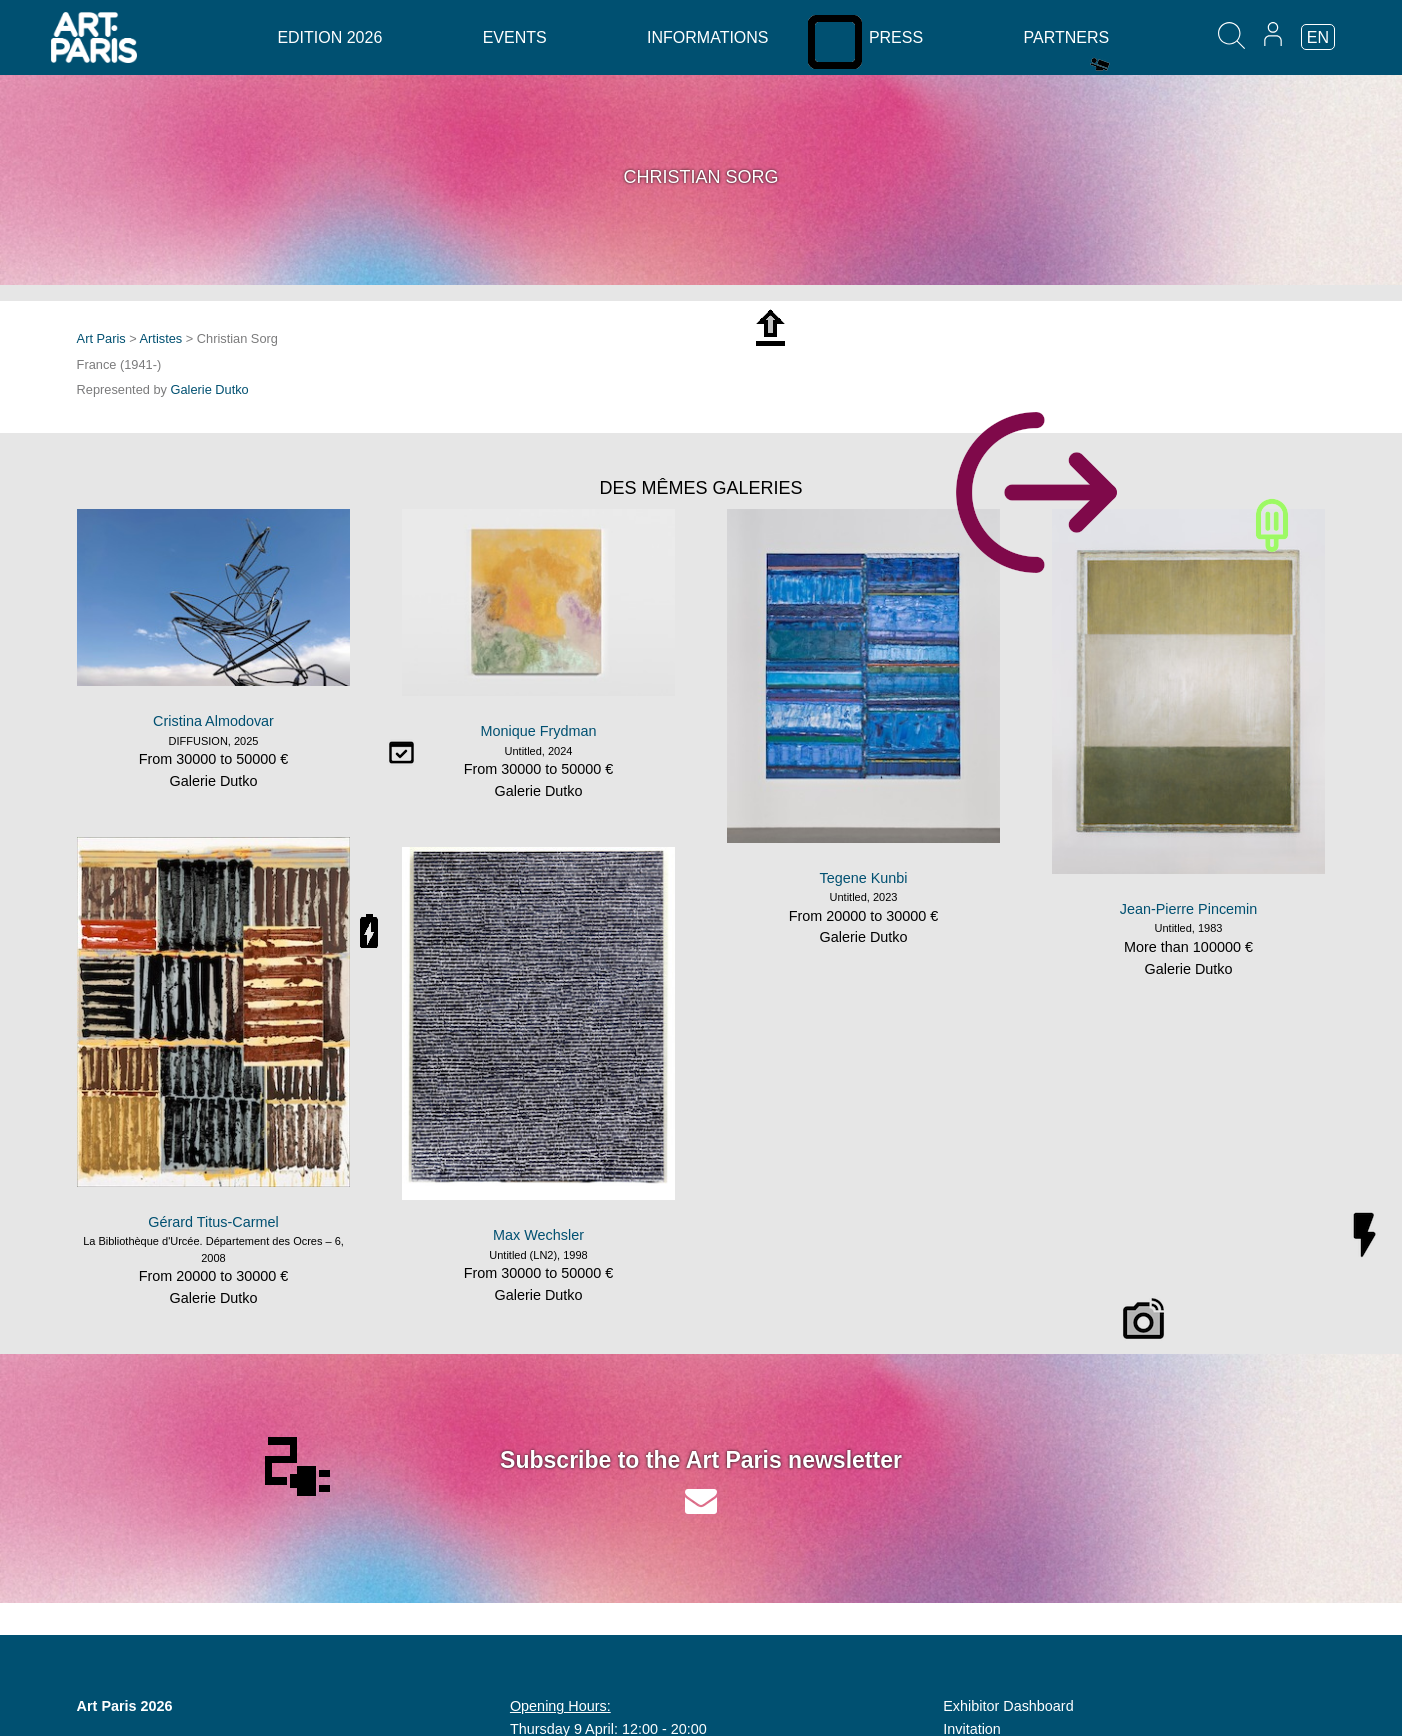 The width and height of the screenshot is (1402, 1736). What do you see at coordinates (1036, 492) in the screenshot?
I see `exit or log out of current session` at bounding box center [1036, 492].